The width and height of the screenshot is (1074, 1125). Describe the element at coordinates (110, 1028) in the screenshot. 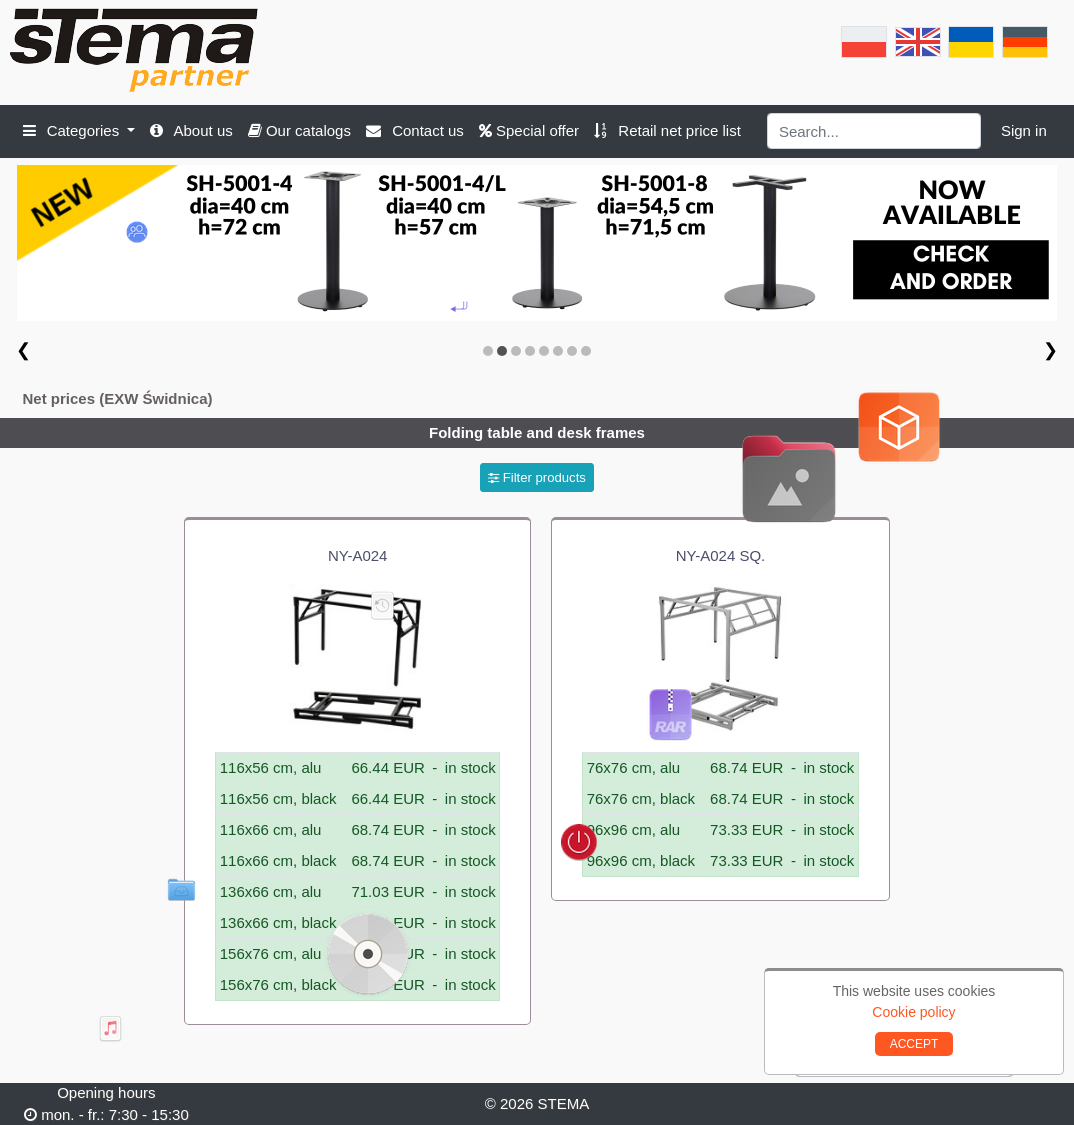

I see `an audio or music file` at that location.